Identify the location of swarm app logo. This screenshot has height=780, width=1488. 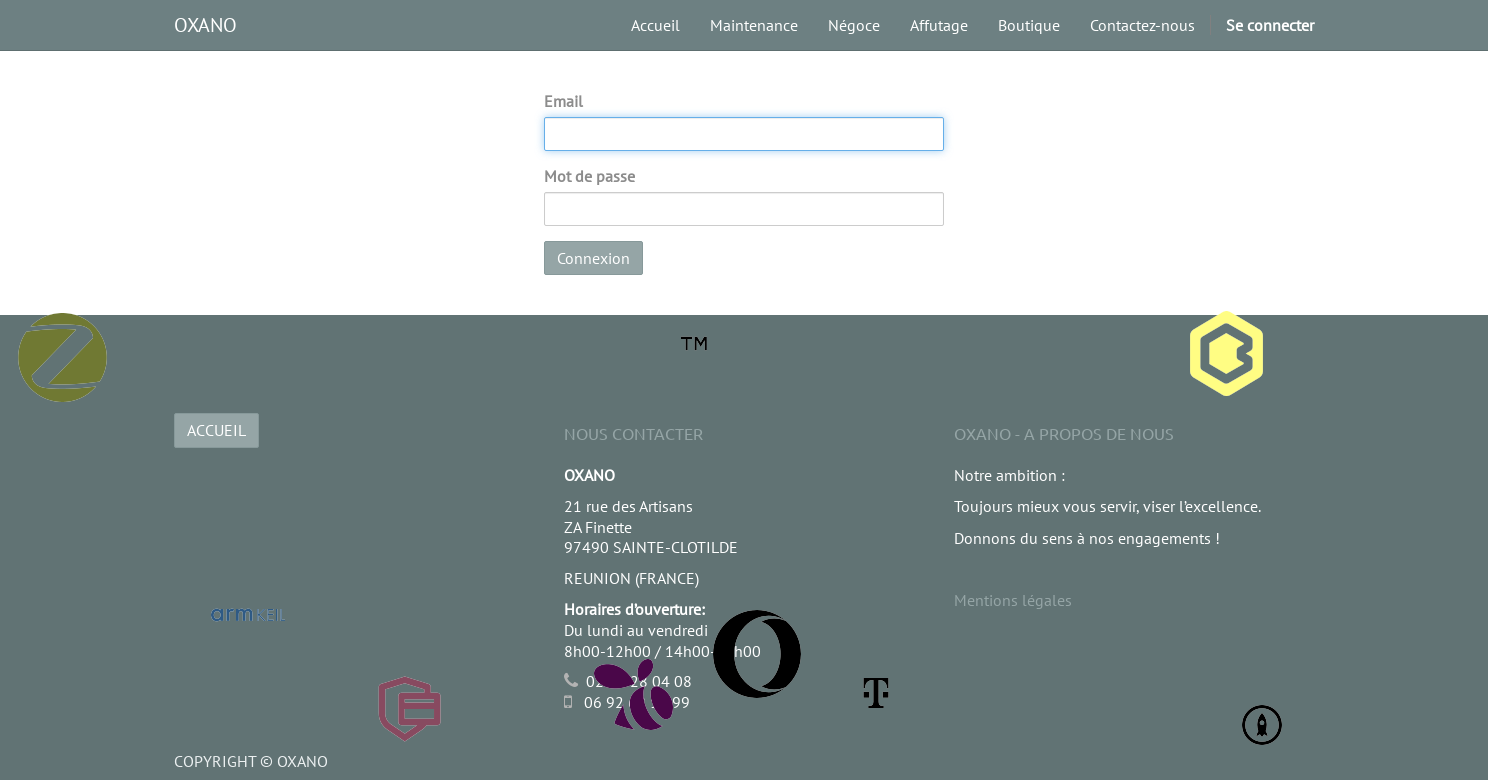
(633, 694).